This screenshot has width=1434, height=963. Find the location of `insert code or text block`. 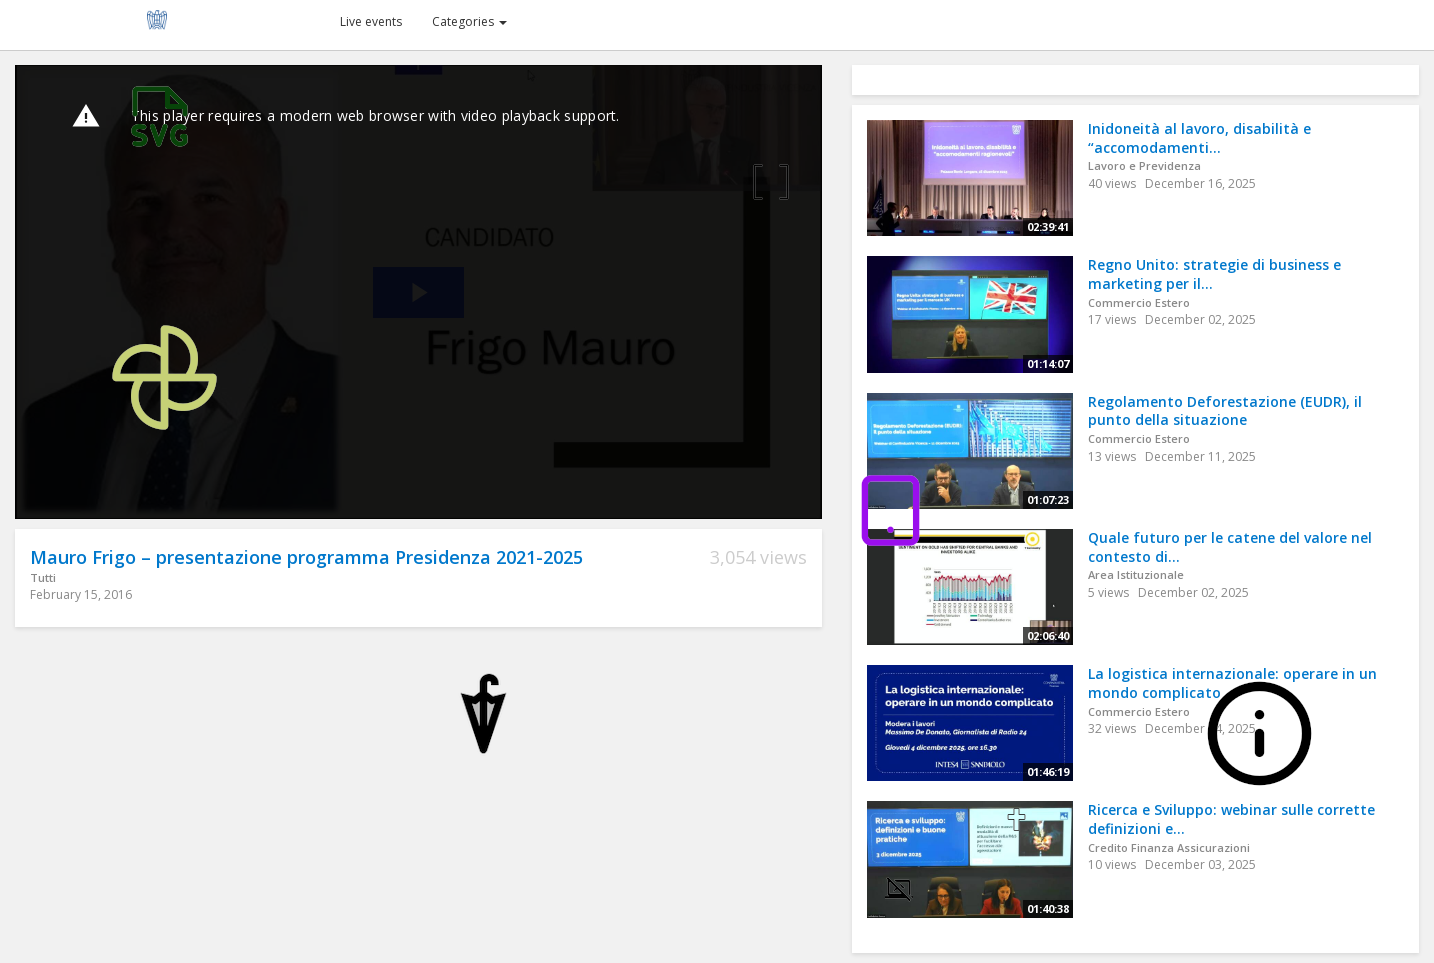

insert code or text block is located at coordinates (771, 182).